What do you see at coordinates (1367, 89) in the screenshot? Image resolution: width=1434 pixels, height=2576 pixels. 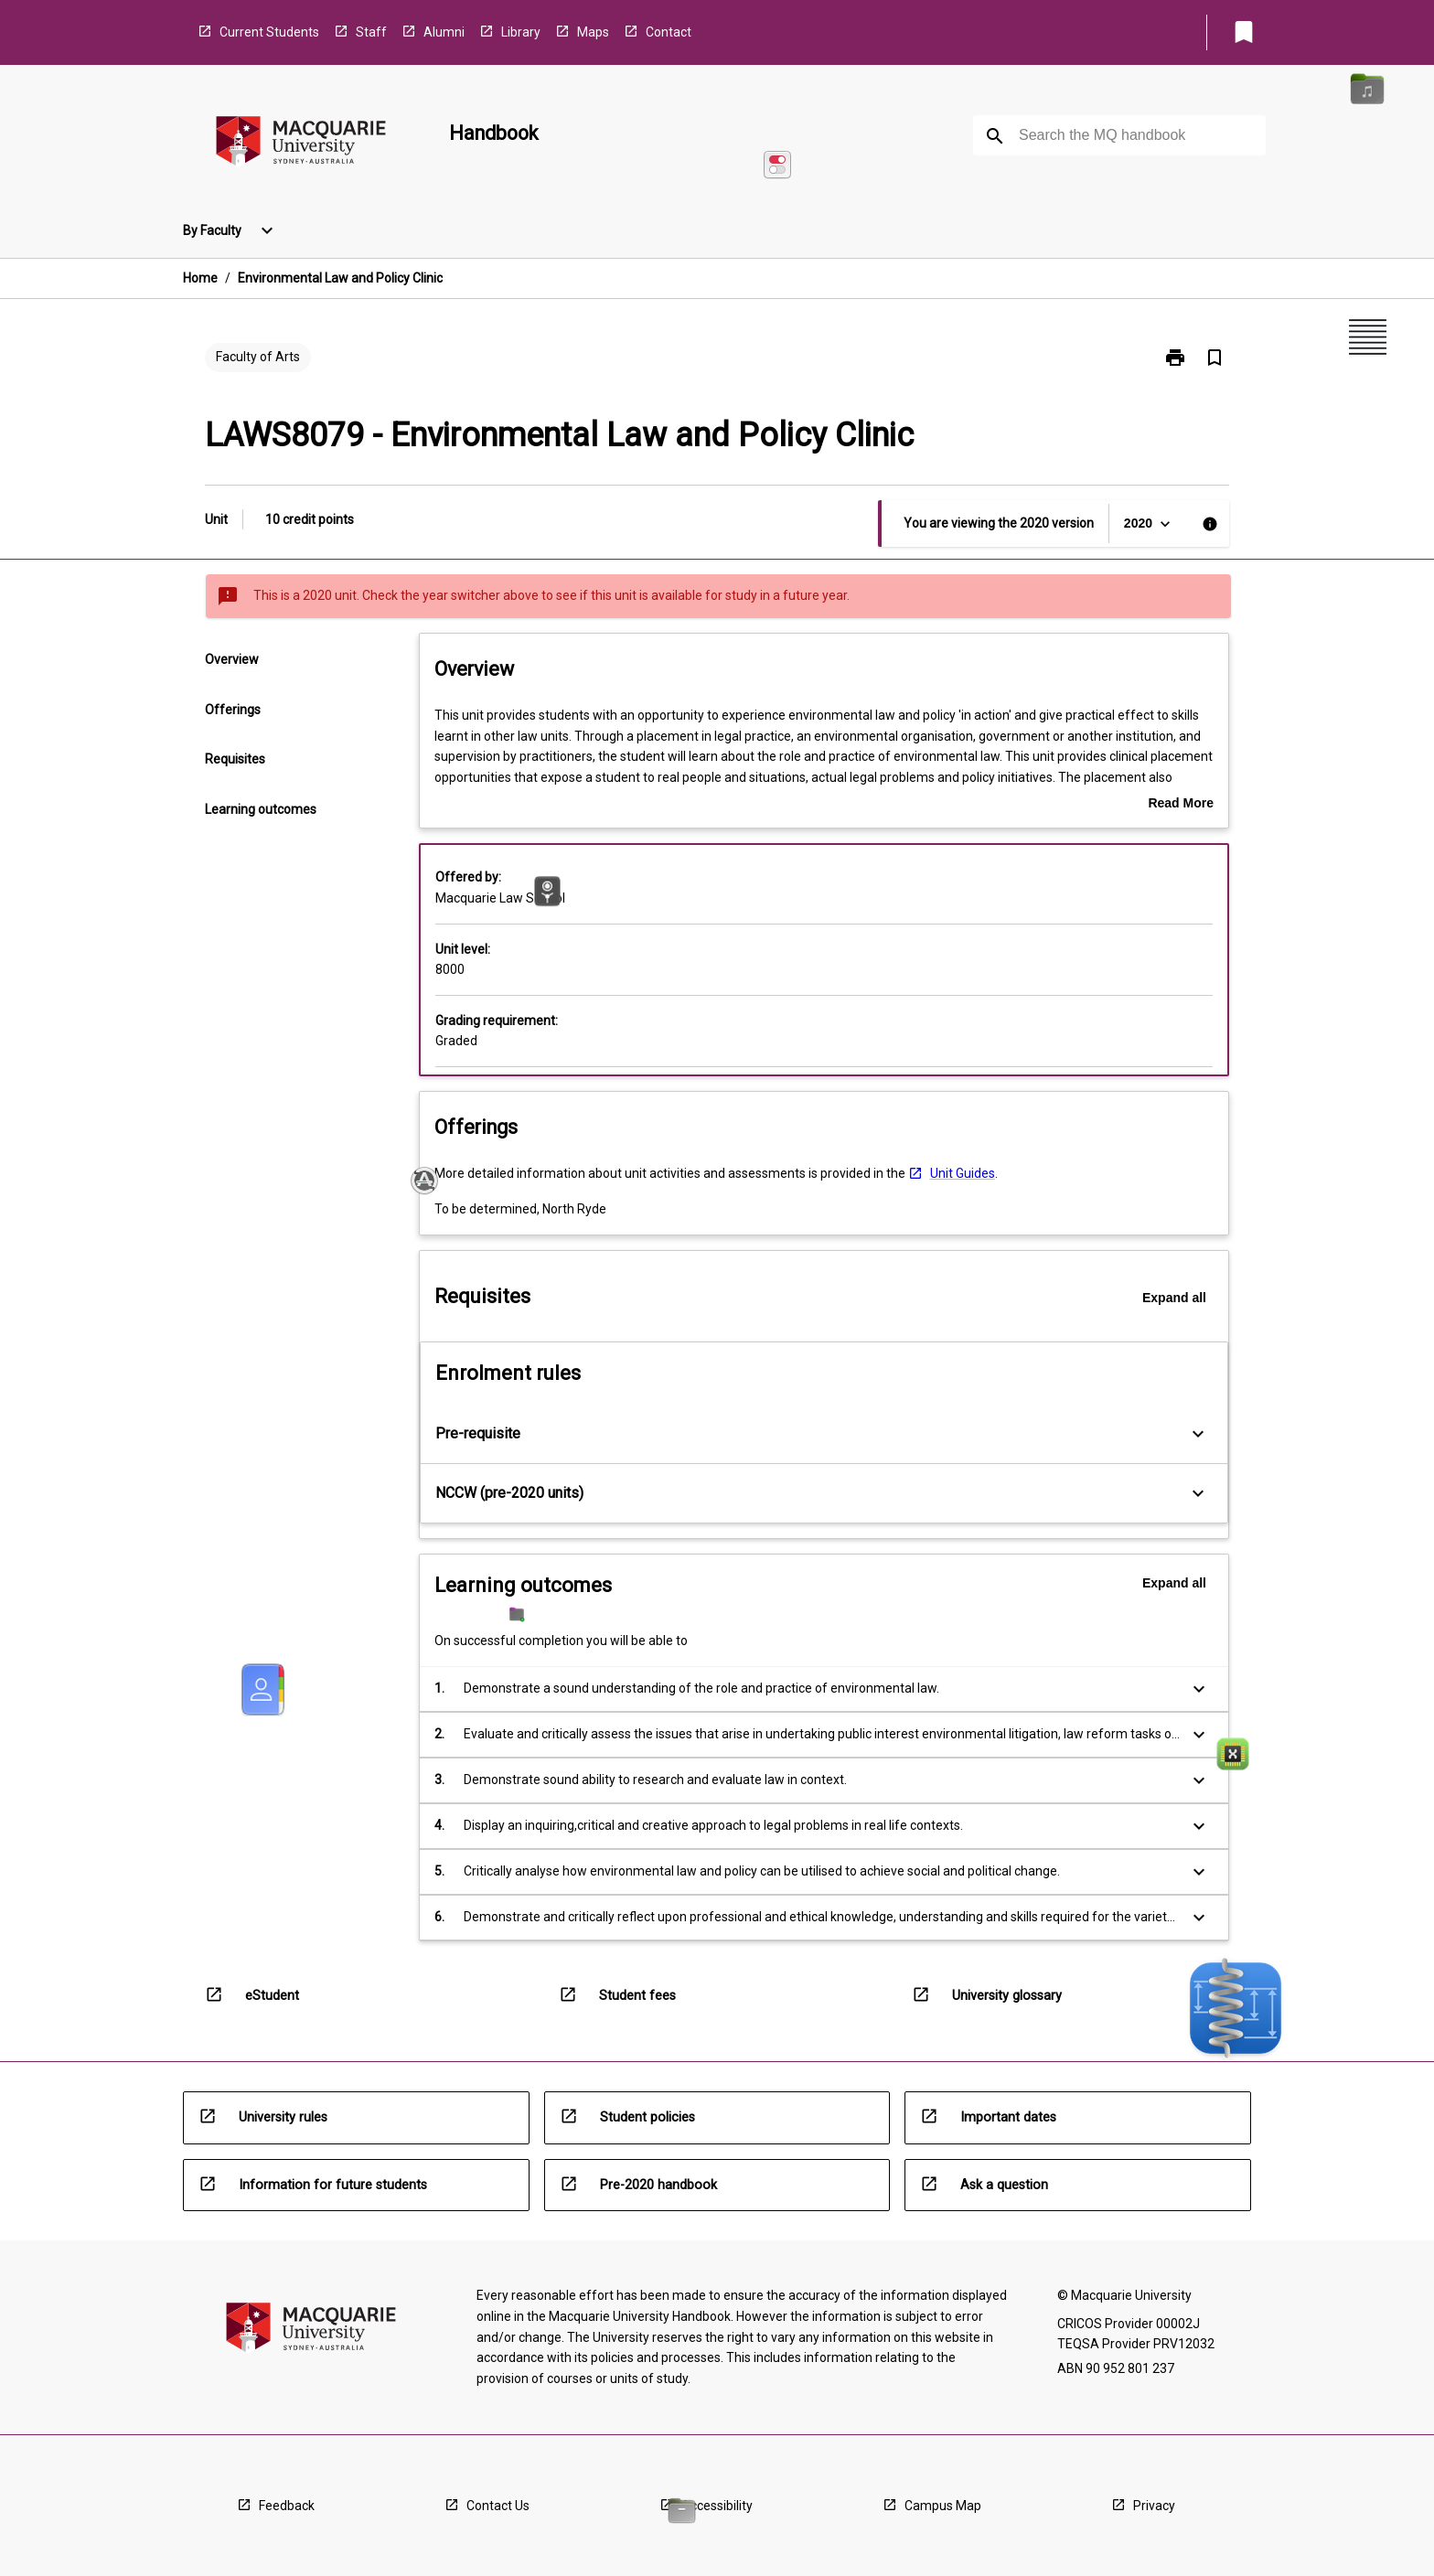 I see `open your music folder` at bounding box center [1367, 89].